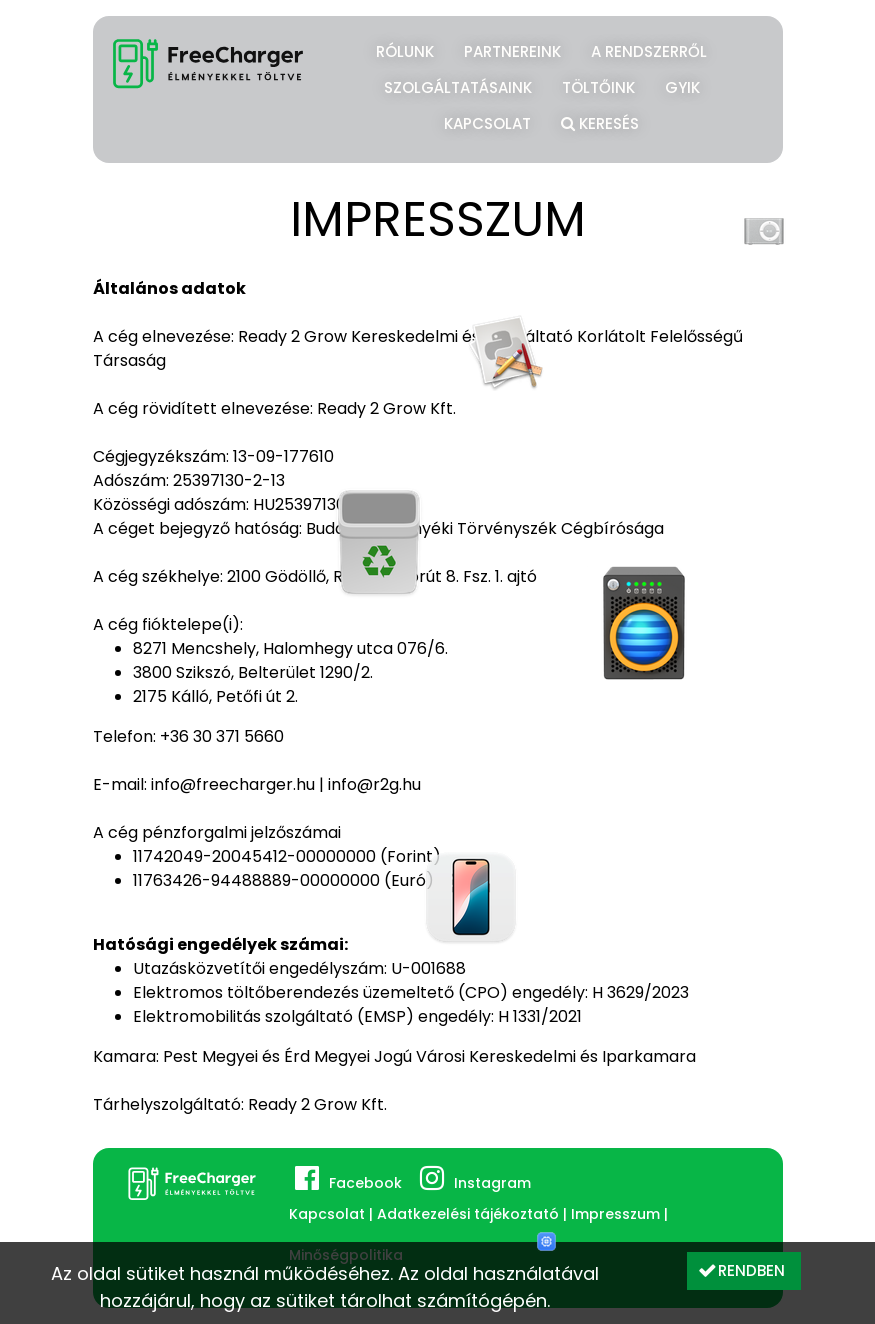 Image resolution: width=875 pixels, height=1324 pixels. I want to click on browse electronics or hardware apps, so click(546, 1241).